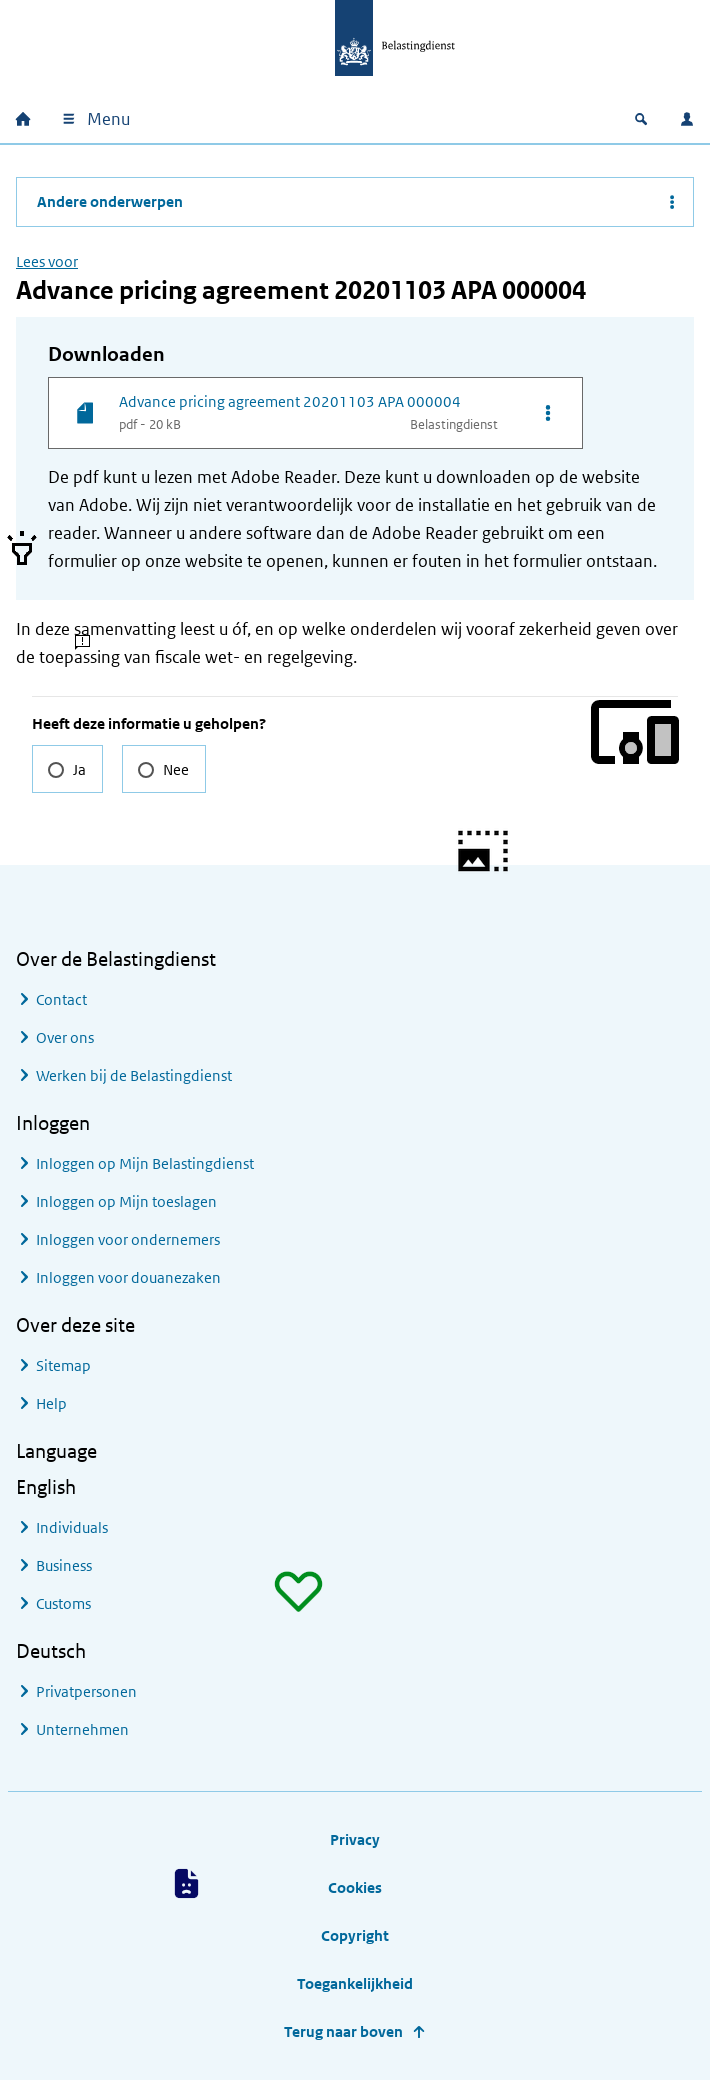  I want to click on highlight selected text, so click(22, 548).